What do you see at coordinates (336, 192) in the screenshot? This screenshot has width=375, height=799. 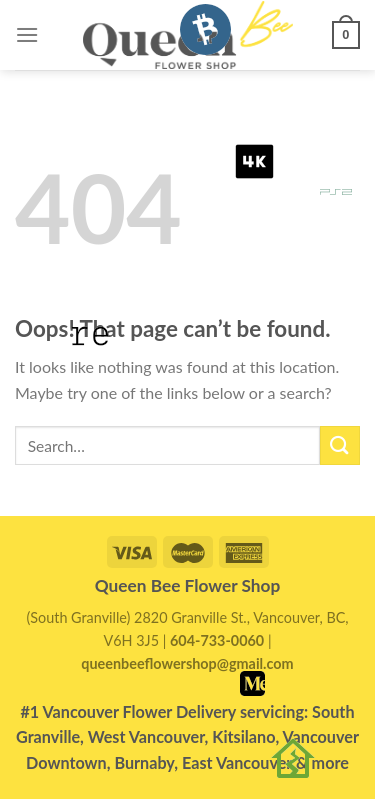 I see `playstation 2 brand logo` at bounding box center [336, 192].